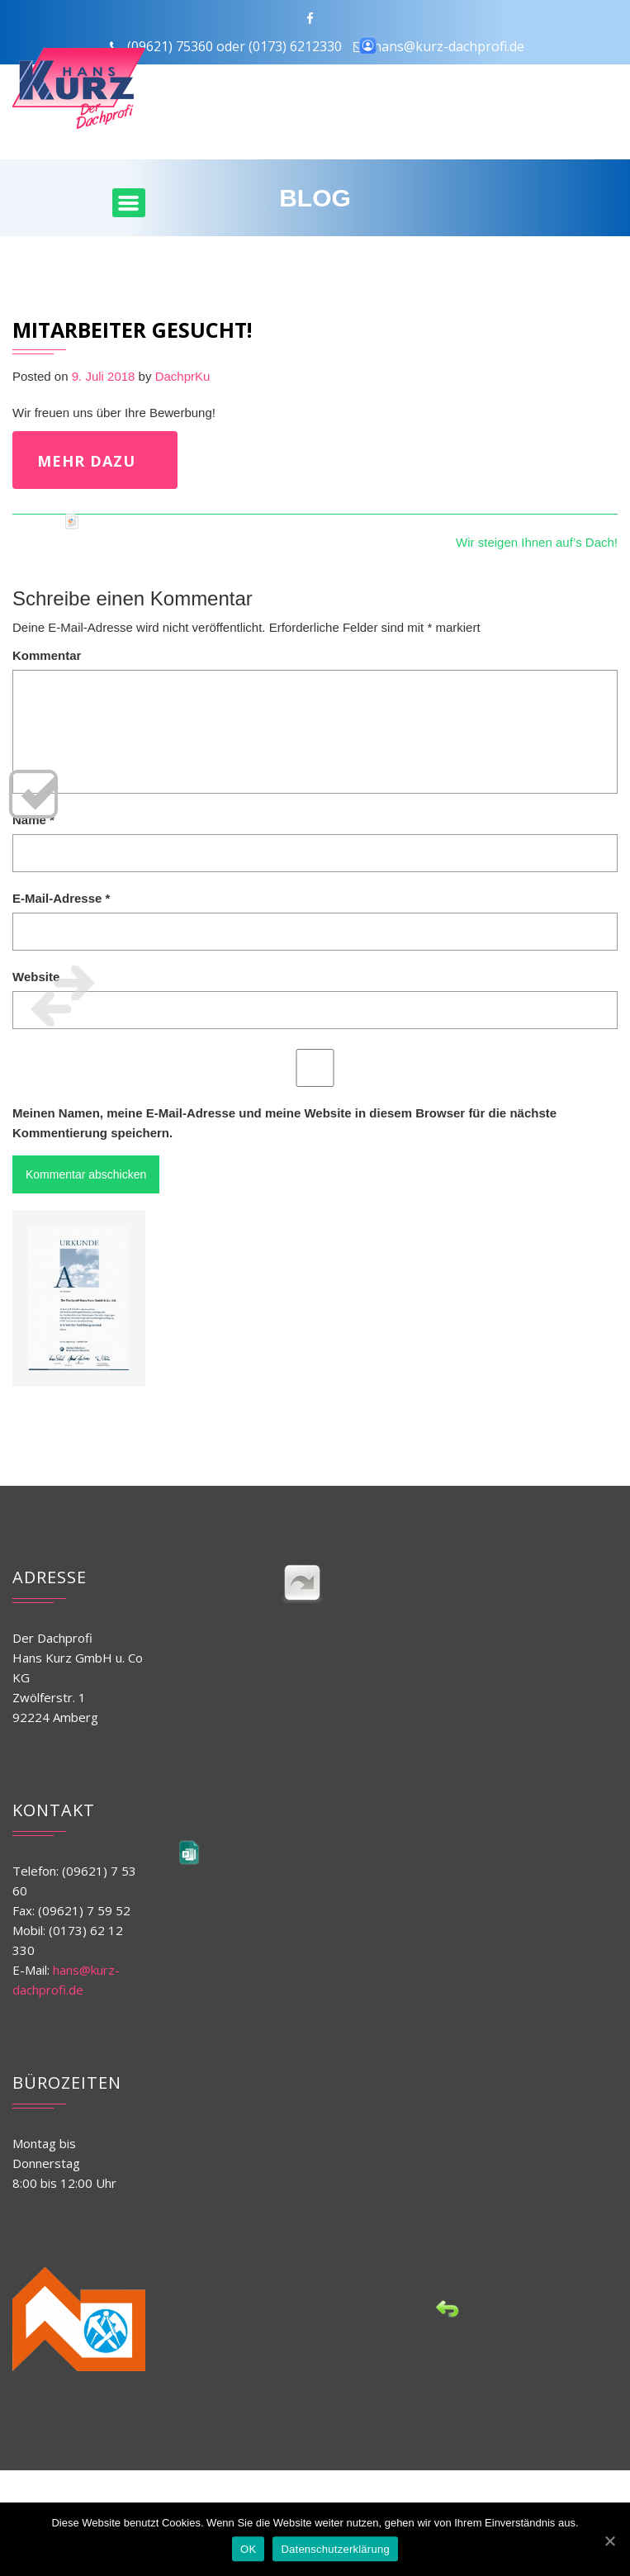 The width and height of the screenshot is (630, 2576). What do you see at coordinates (33, 794) in the screenshot?
I see `indicates a selected or enabled option` at bounding box center [33, 794].